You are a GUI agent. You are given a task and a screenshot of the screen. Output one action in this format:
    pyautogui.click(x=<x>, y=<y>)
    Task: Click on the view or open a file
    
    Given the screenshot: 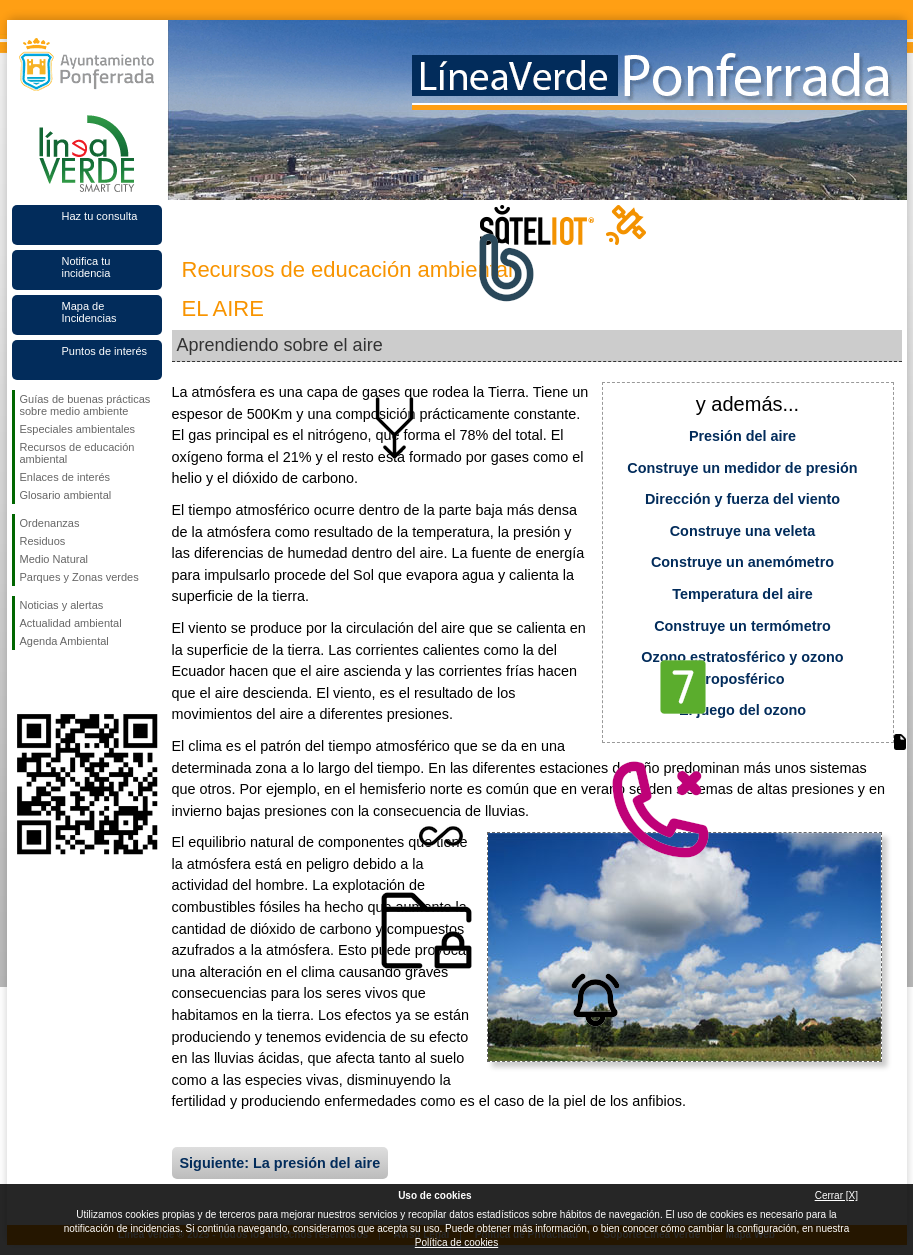 What is the action you would take?
    pyautogui.click(x=900, y=742)
    